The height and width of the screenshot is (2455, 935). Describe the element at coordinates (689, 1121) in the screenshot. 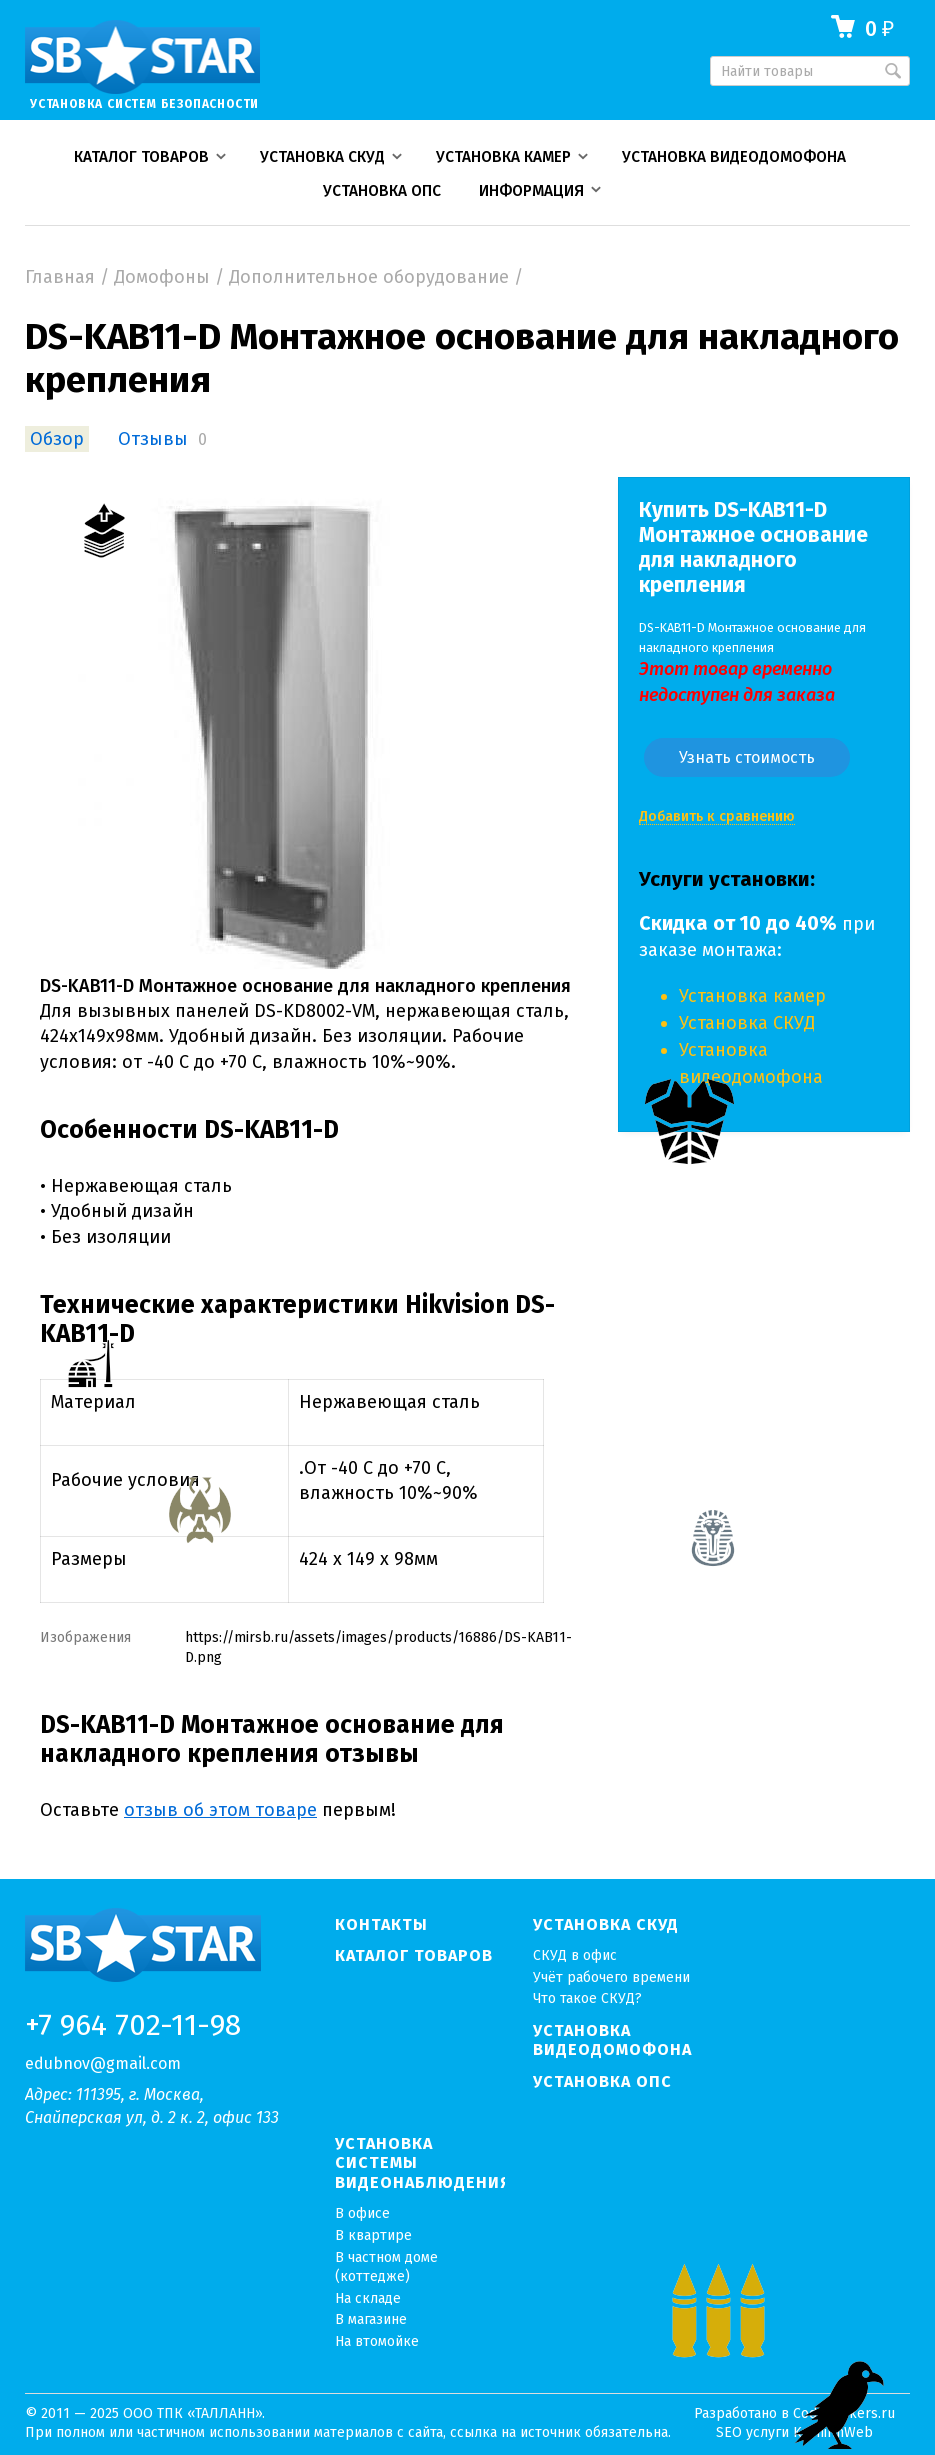

I see `equip torso armor piece` at that location.